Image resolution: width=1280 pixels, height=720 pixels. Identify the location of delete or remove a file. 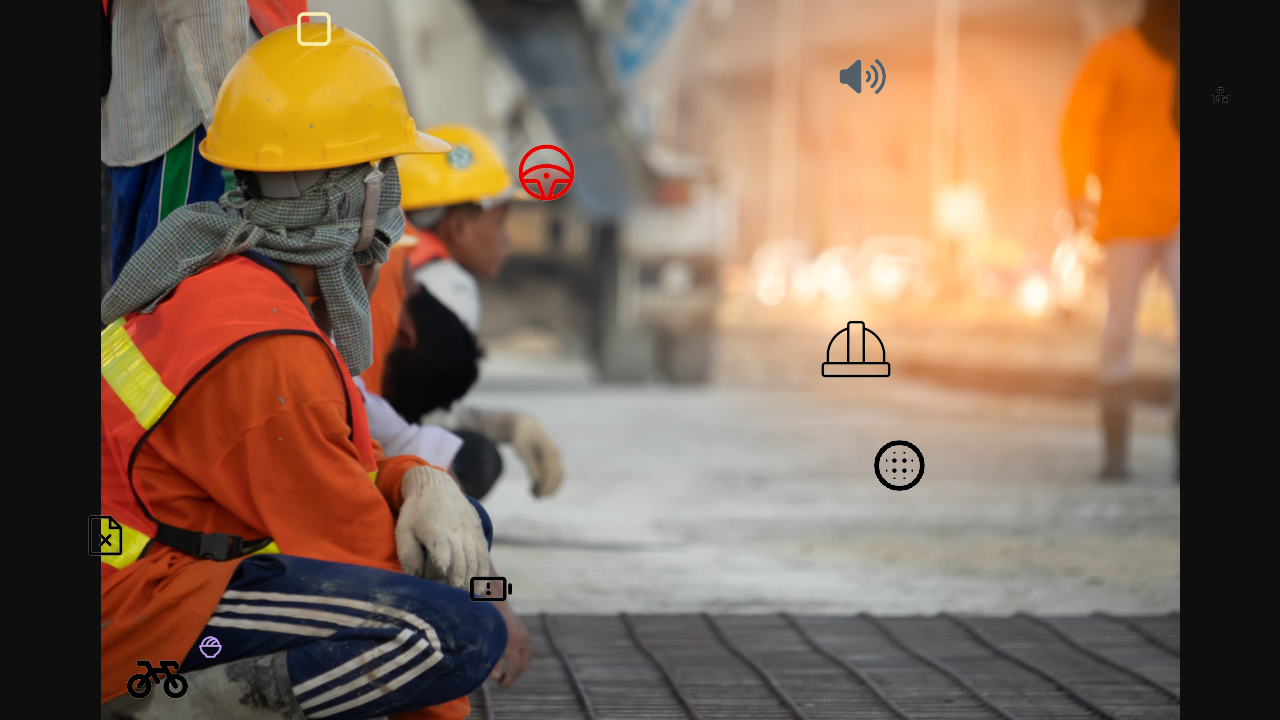
(105, 535).